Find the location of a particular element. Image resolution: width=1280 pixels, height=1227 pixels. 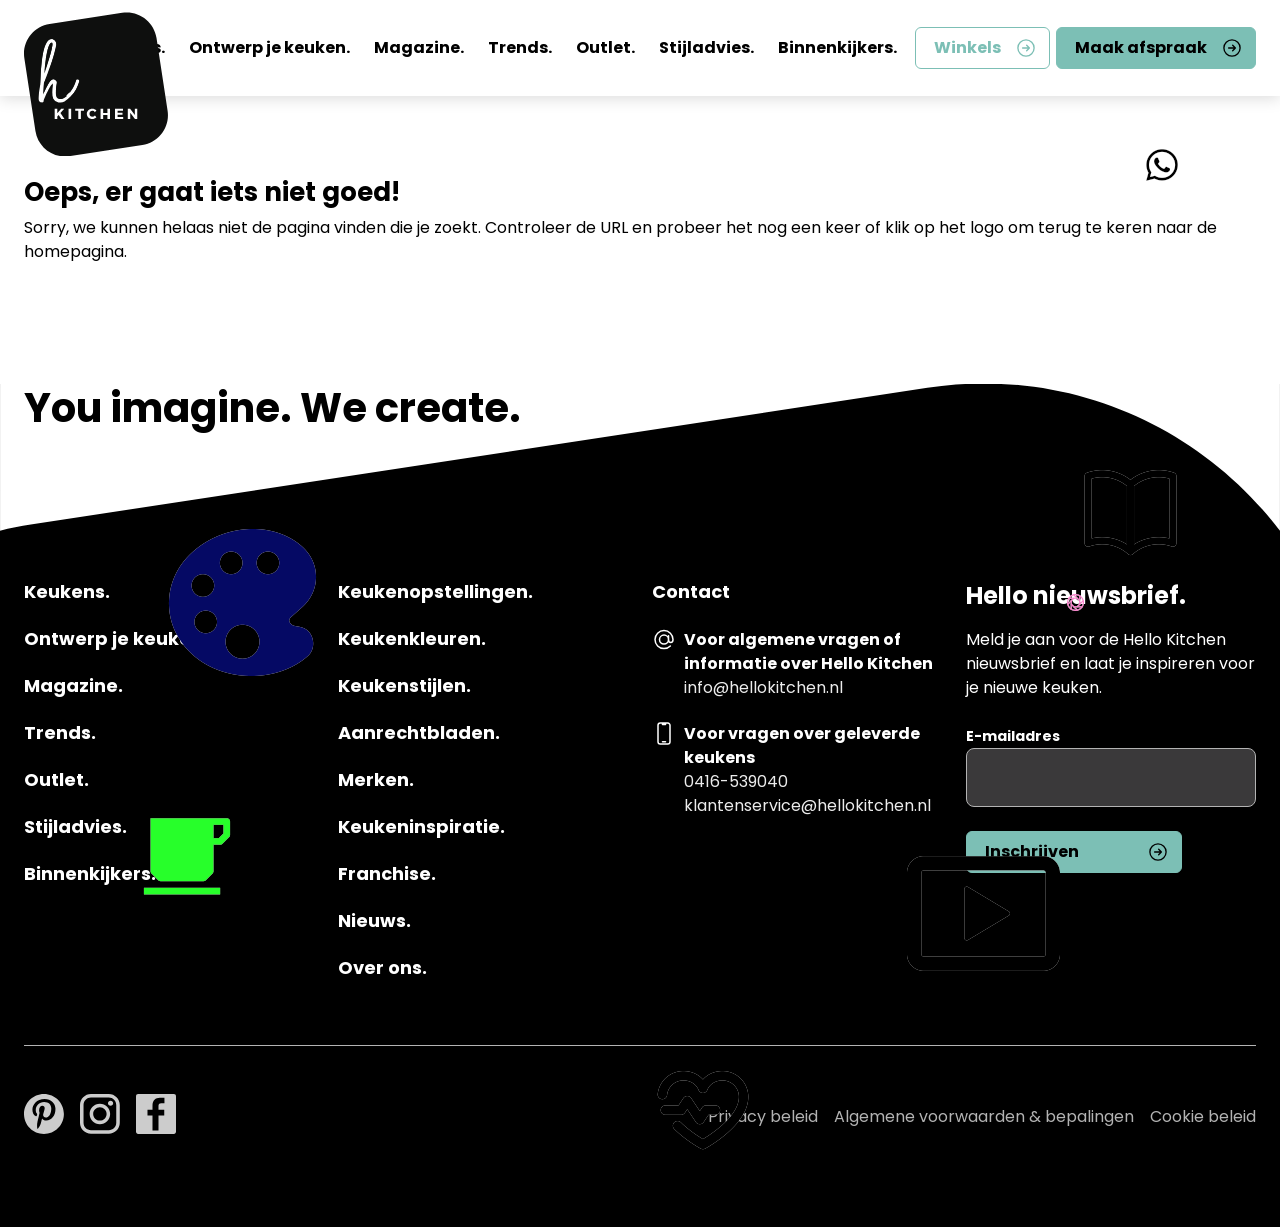

find nearby coffee shops or cafes is located at coordinates (187, 858).